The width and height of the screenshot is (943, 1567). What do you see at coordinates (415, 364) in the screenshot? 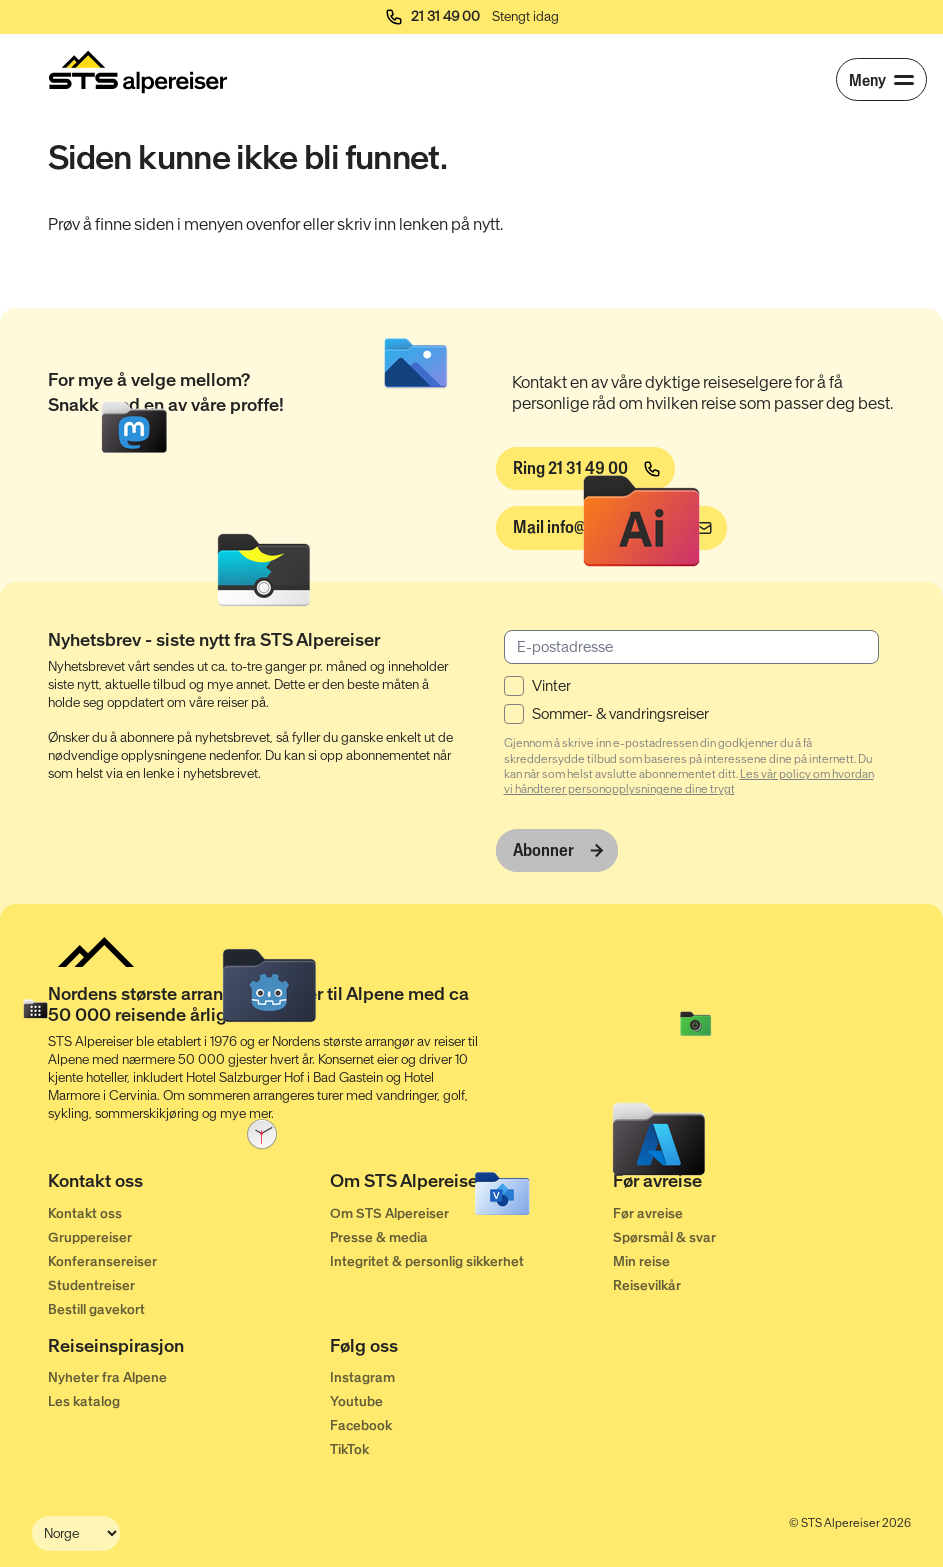
I see `open pictures folder` at bounding box center [415, 364].